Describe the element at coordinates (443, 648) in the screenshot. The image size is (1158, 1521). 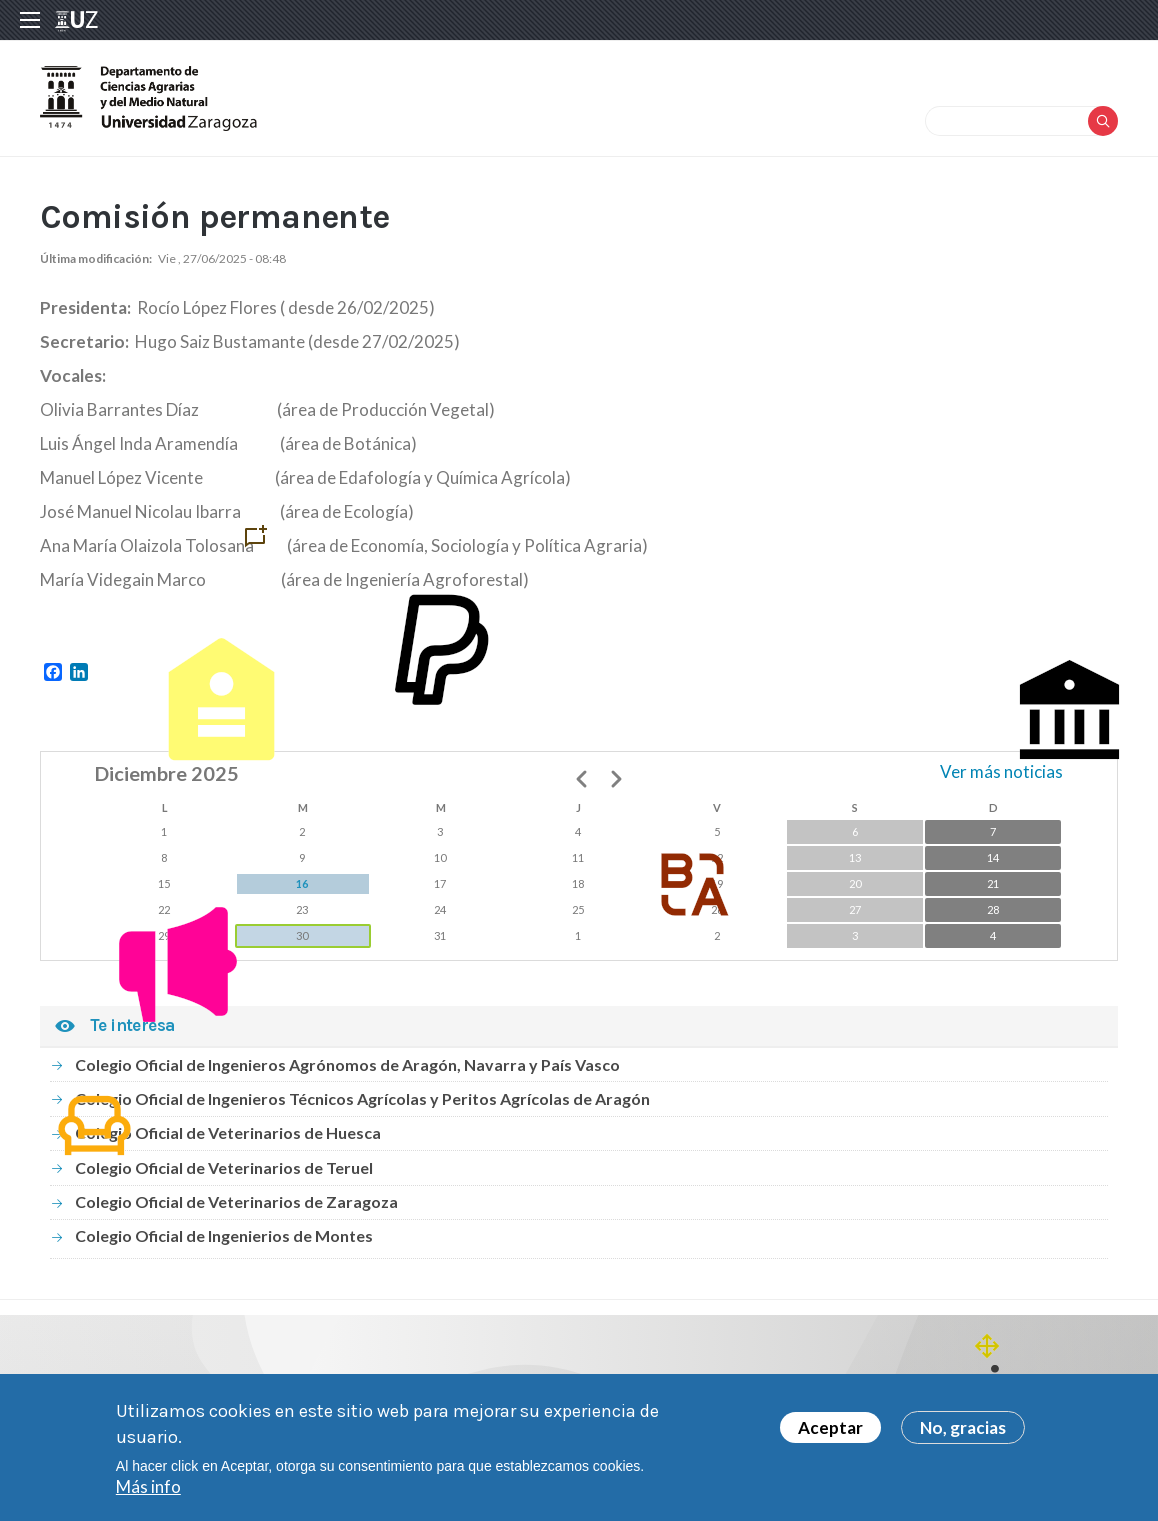
I see `pay with PayPal` at that location.